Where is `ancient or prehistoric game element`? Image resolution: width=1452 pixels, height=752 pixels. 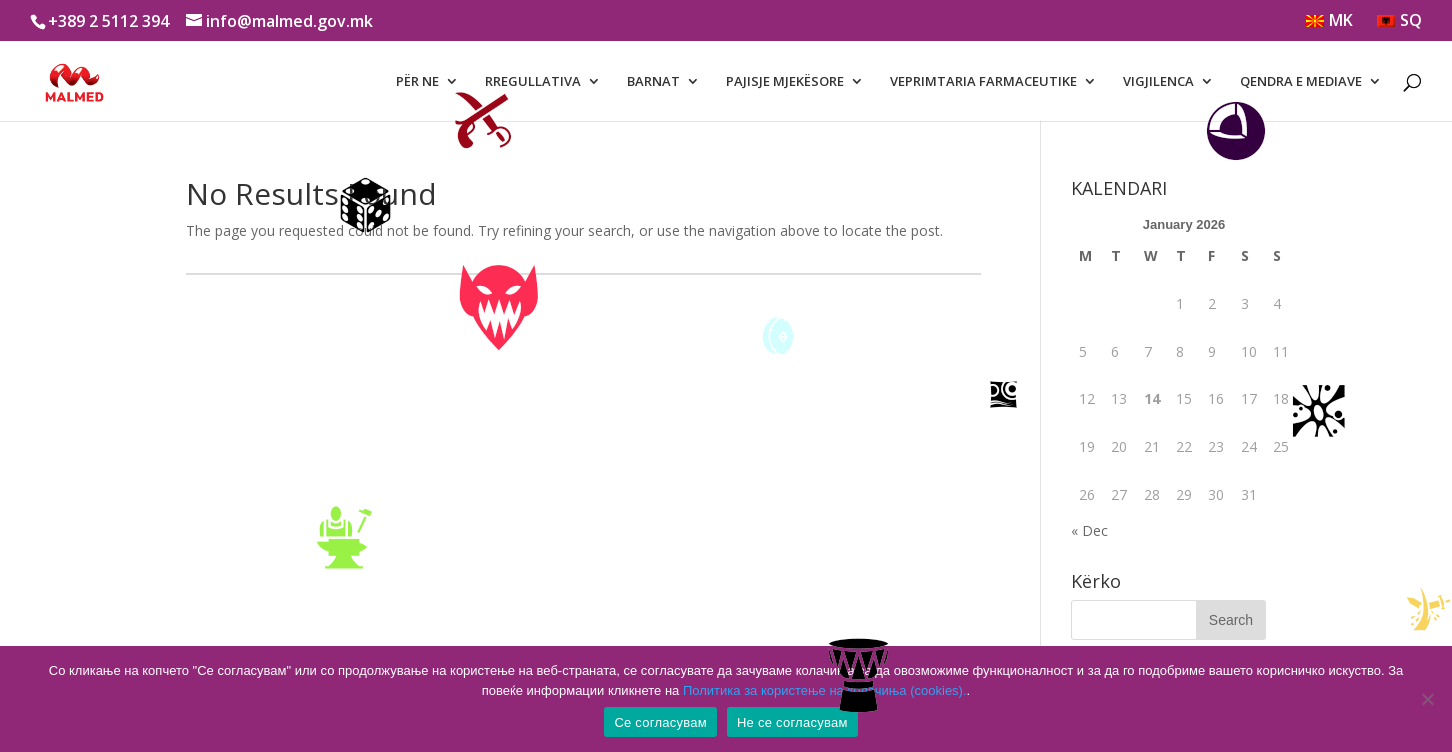
ancient or prehistoric game element is located at coordinates (778, 336).